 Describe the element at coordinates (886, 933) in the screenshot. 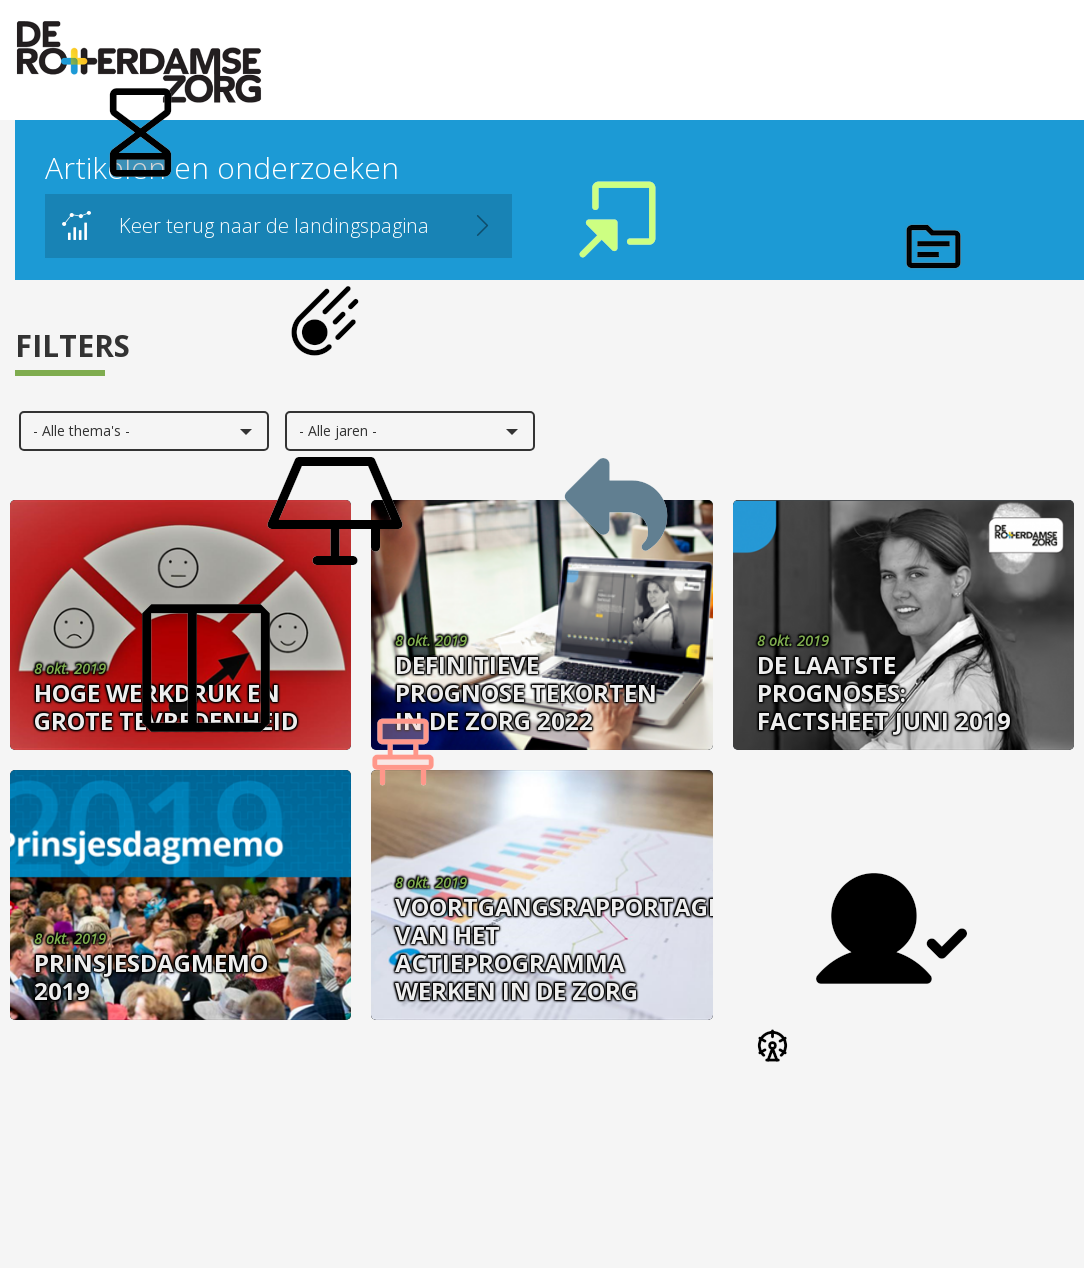

I see `user verified or approved` at that location.